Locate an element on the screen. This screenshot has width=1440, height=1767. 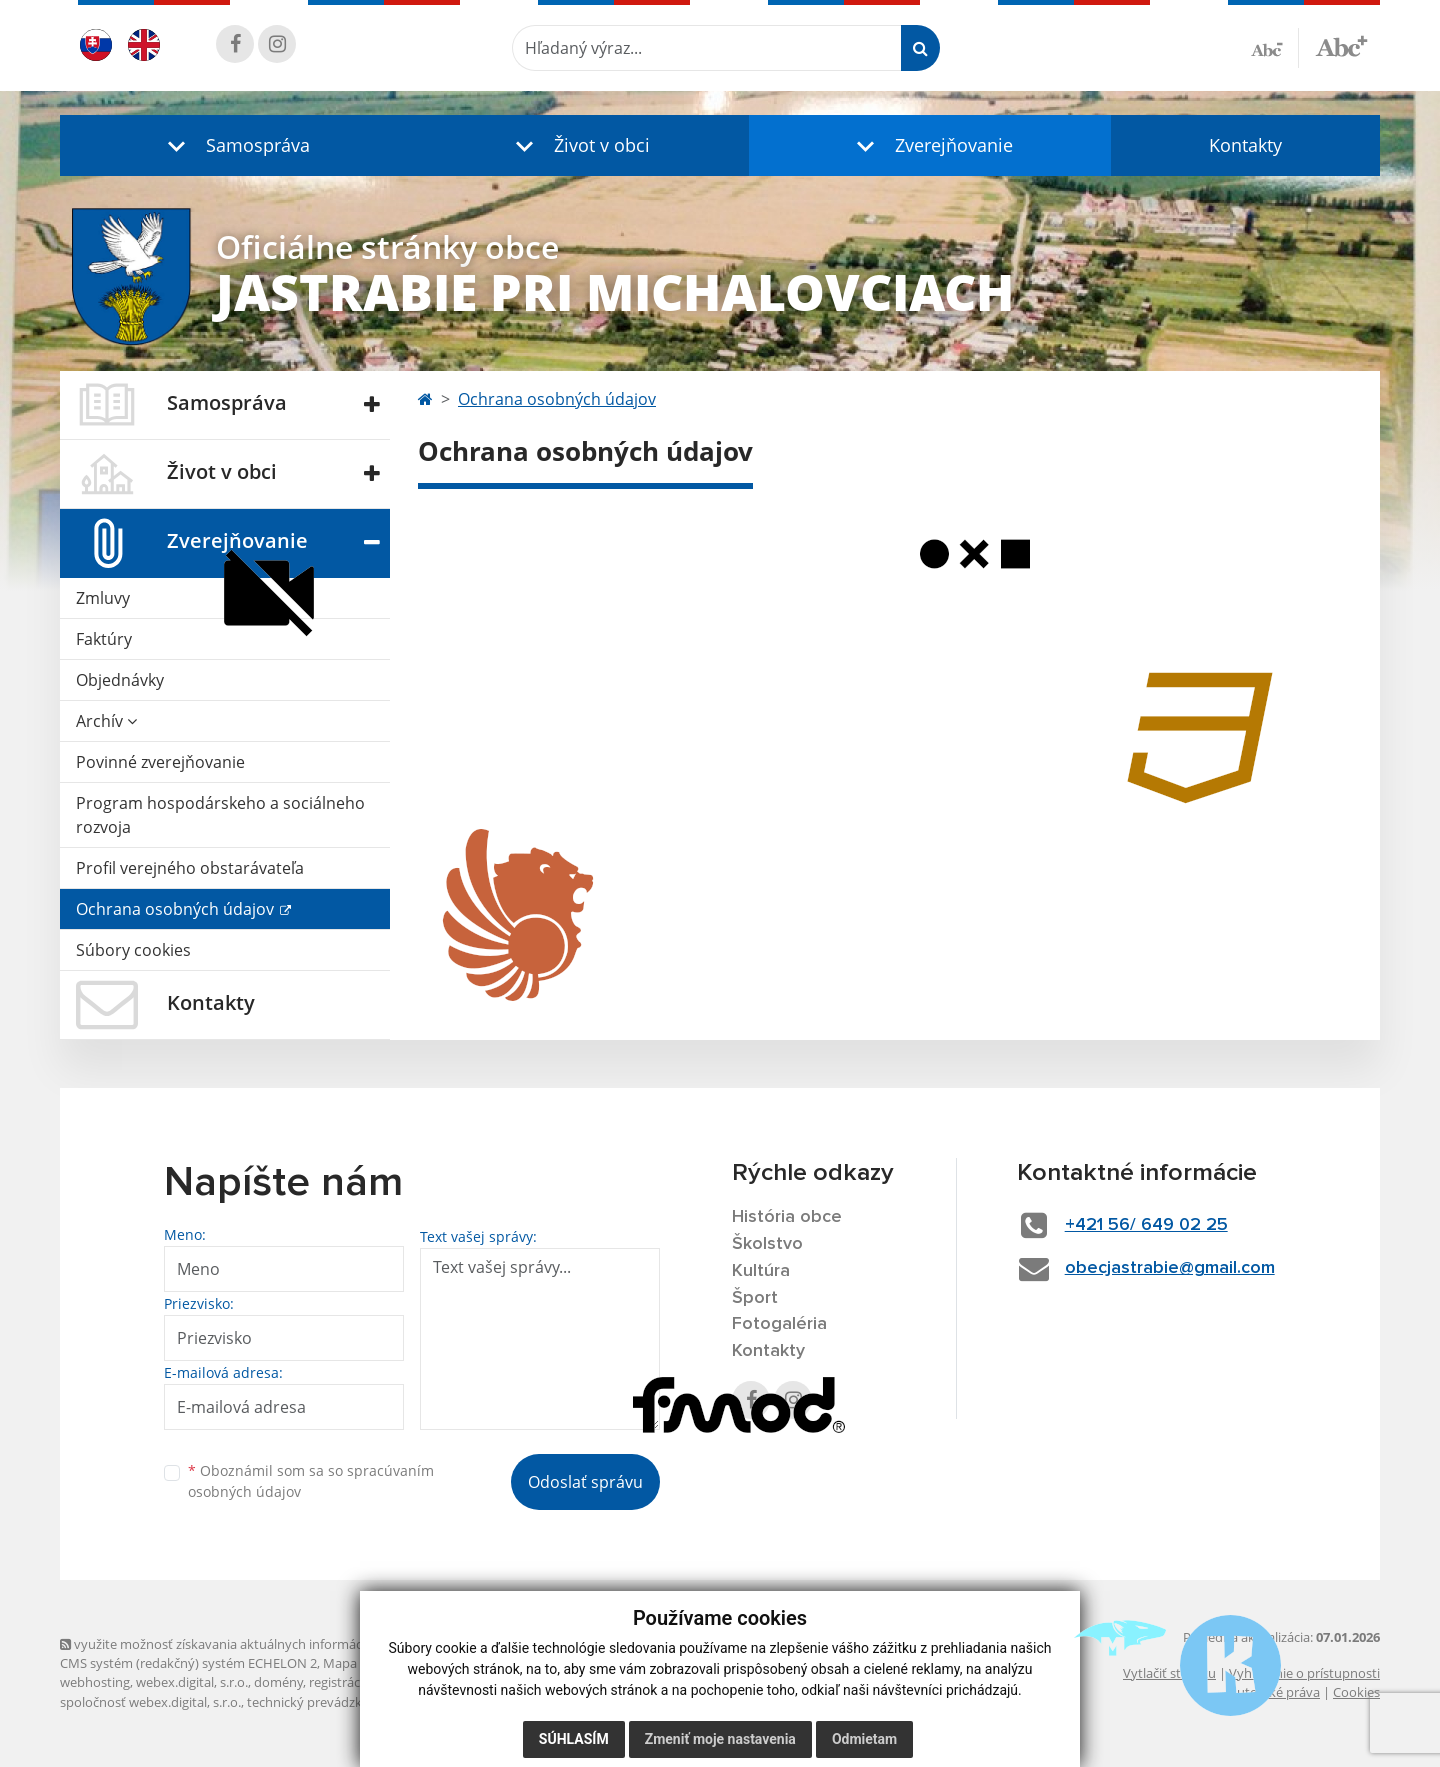
turn off camera or disable video is located at coordinates (269, 593).